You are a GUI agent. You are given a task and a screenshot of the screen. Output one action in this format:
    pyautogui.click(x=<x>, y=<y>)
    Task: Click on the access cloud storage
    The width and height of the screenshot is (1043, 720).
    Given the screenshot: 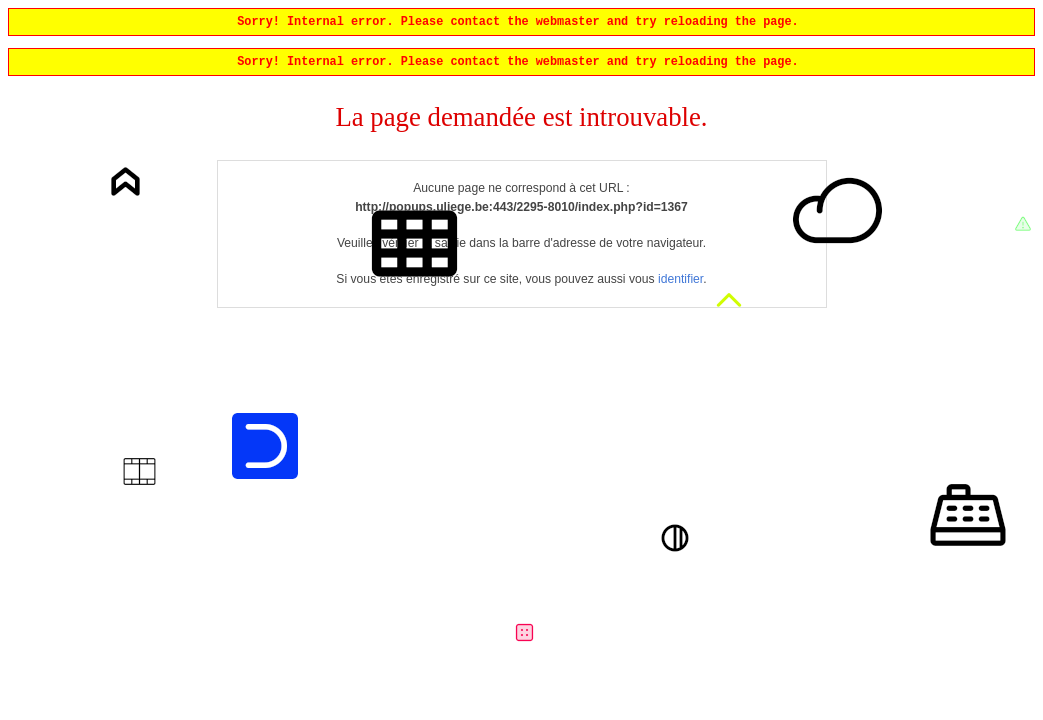 What is the action you would take?
    pyautogui.click(x=837, y=210)
    